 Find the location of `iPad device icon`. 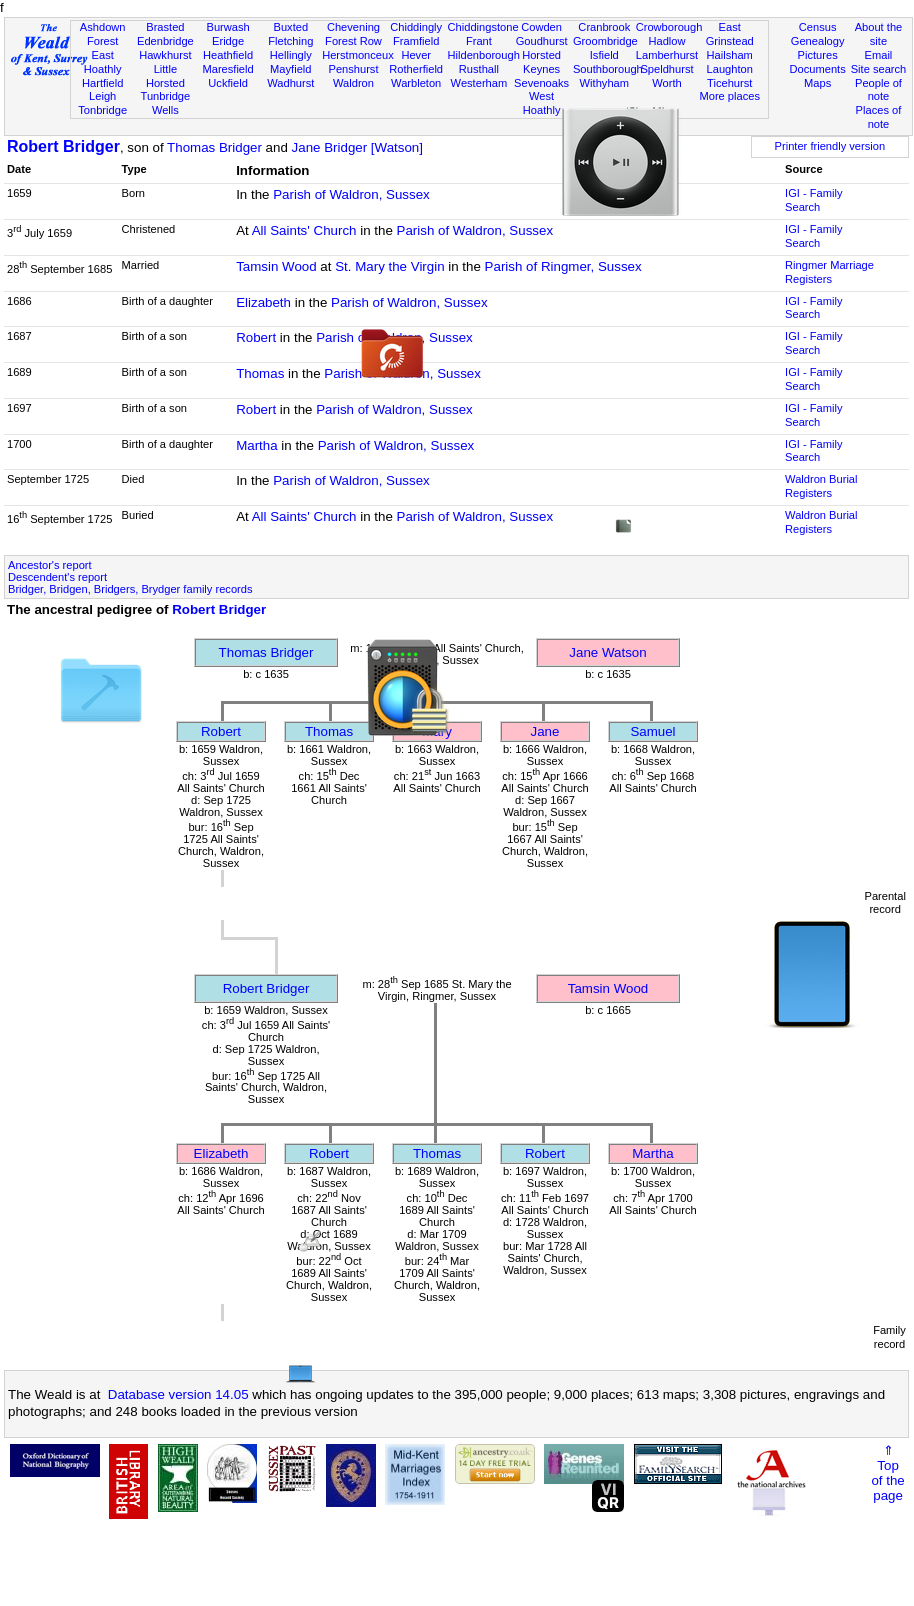

iPad device icon is located at coordinates (812, 975).